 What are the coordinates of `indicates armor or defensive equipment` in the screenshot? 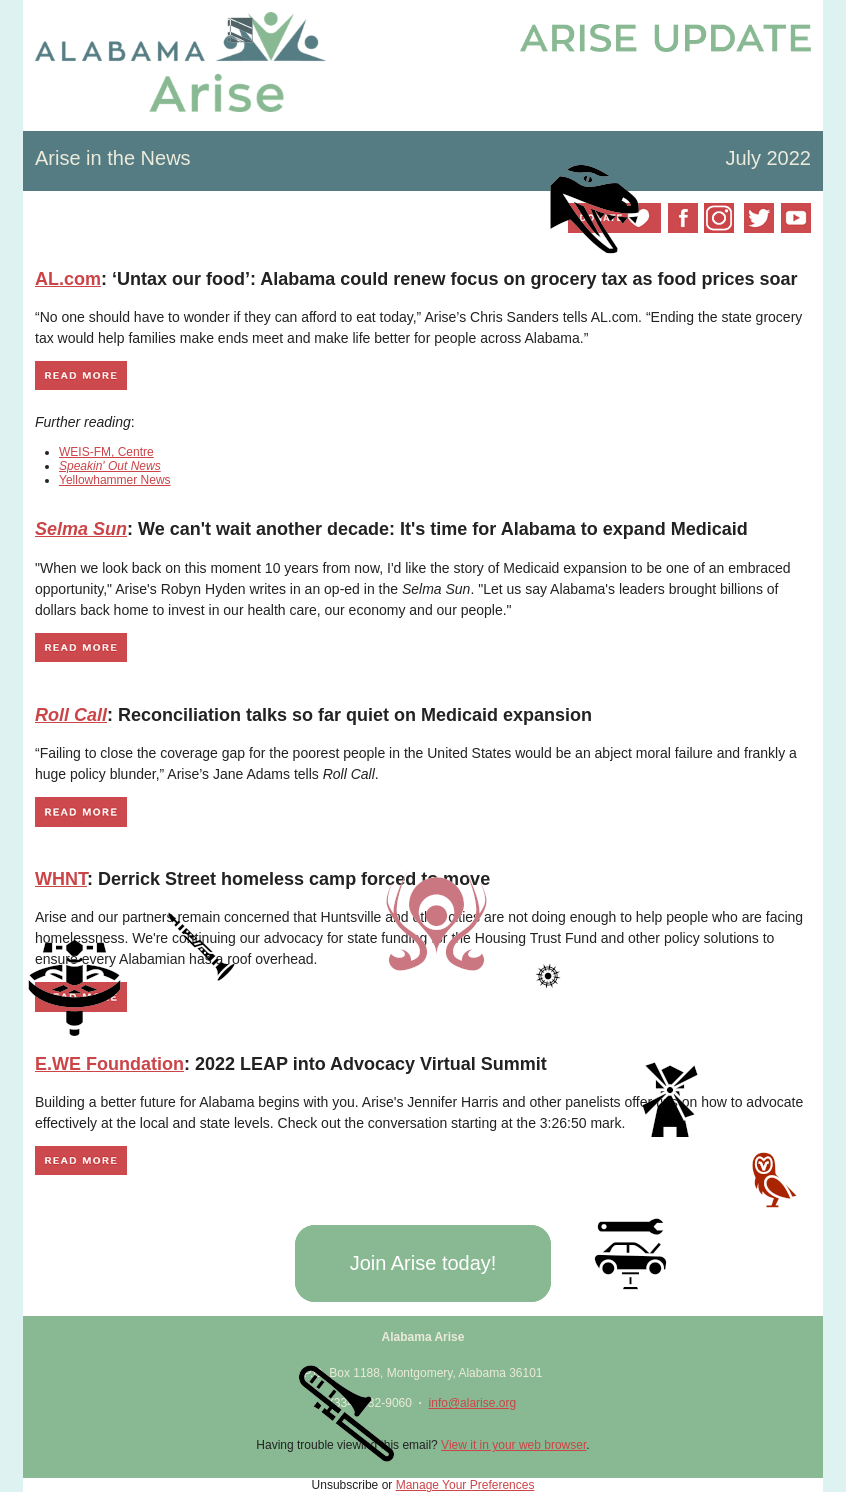 It's located at (240, 30).